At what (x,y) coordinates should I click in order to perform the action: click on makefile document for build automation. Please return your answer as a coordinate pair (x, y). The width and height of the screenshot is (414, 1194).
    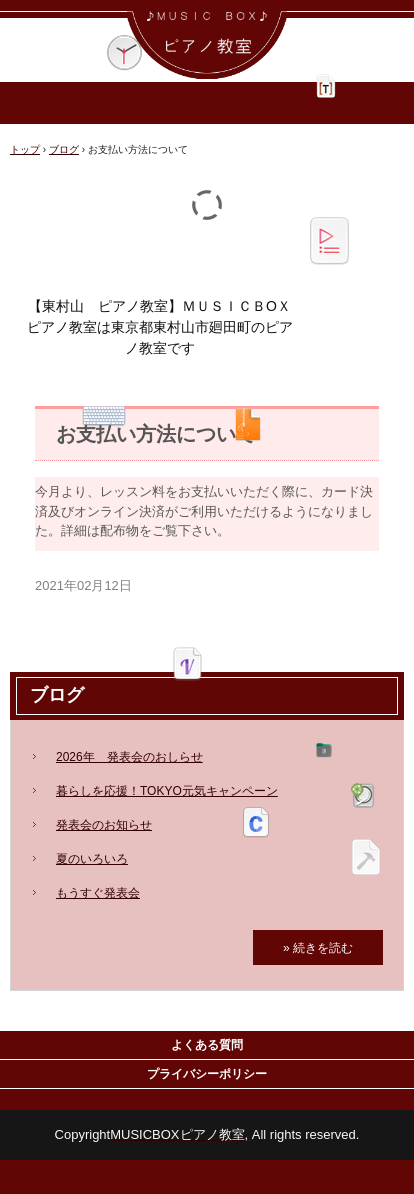
    Looking at the image, I should click on (366, 857).